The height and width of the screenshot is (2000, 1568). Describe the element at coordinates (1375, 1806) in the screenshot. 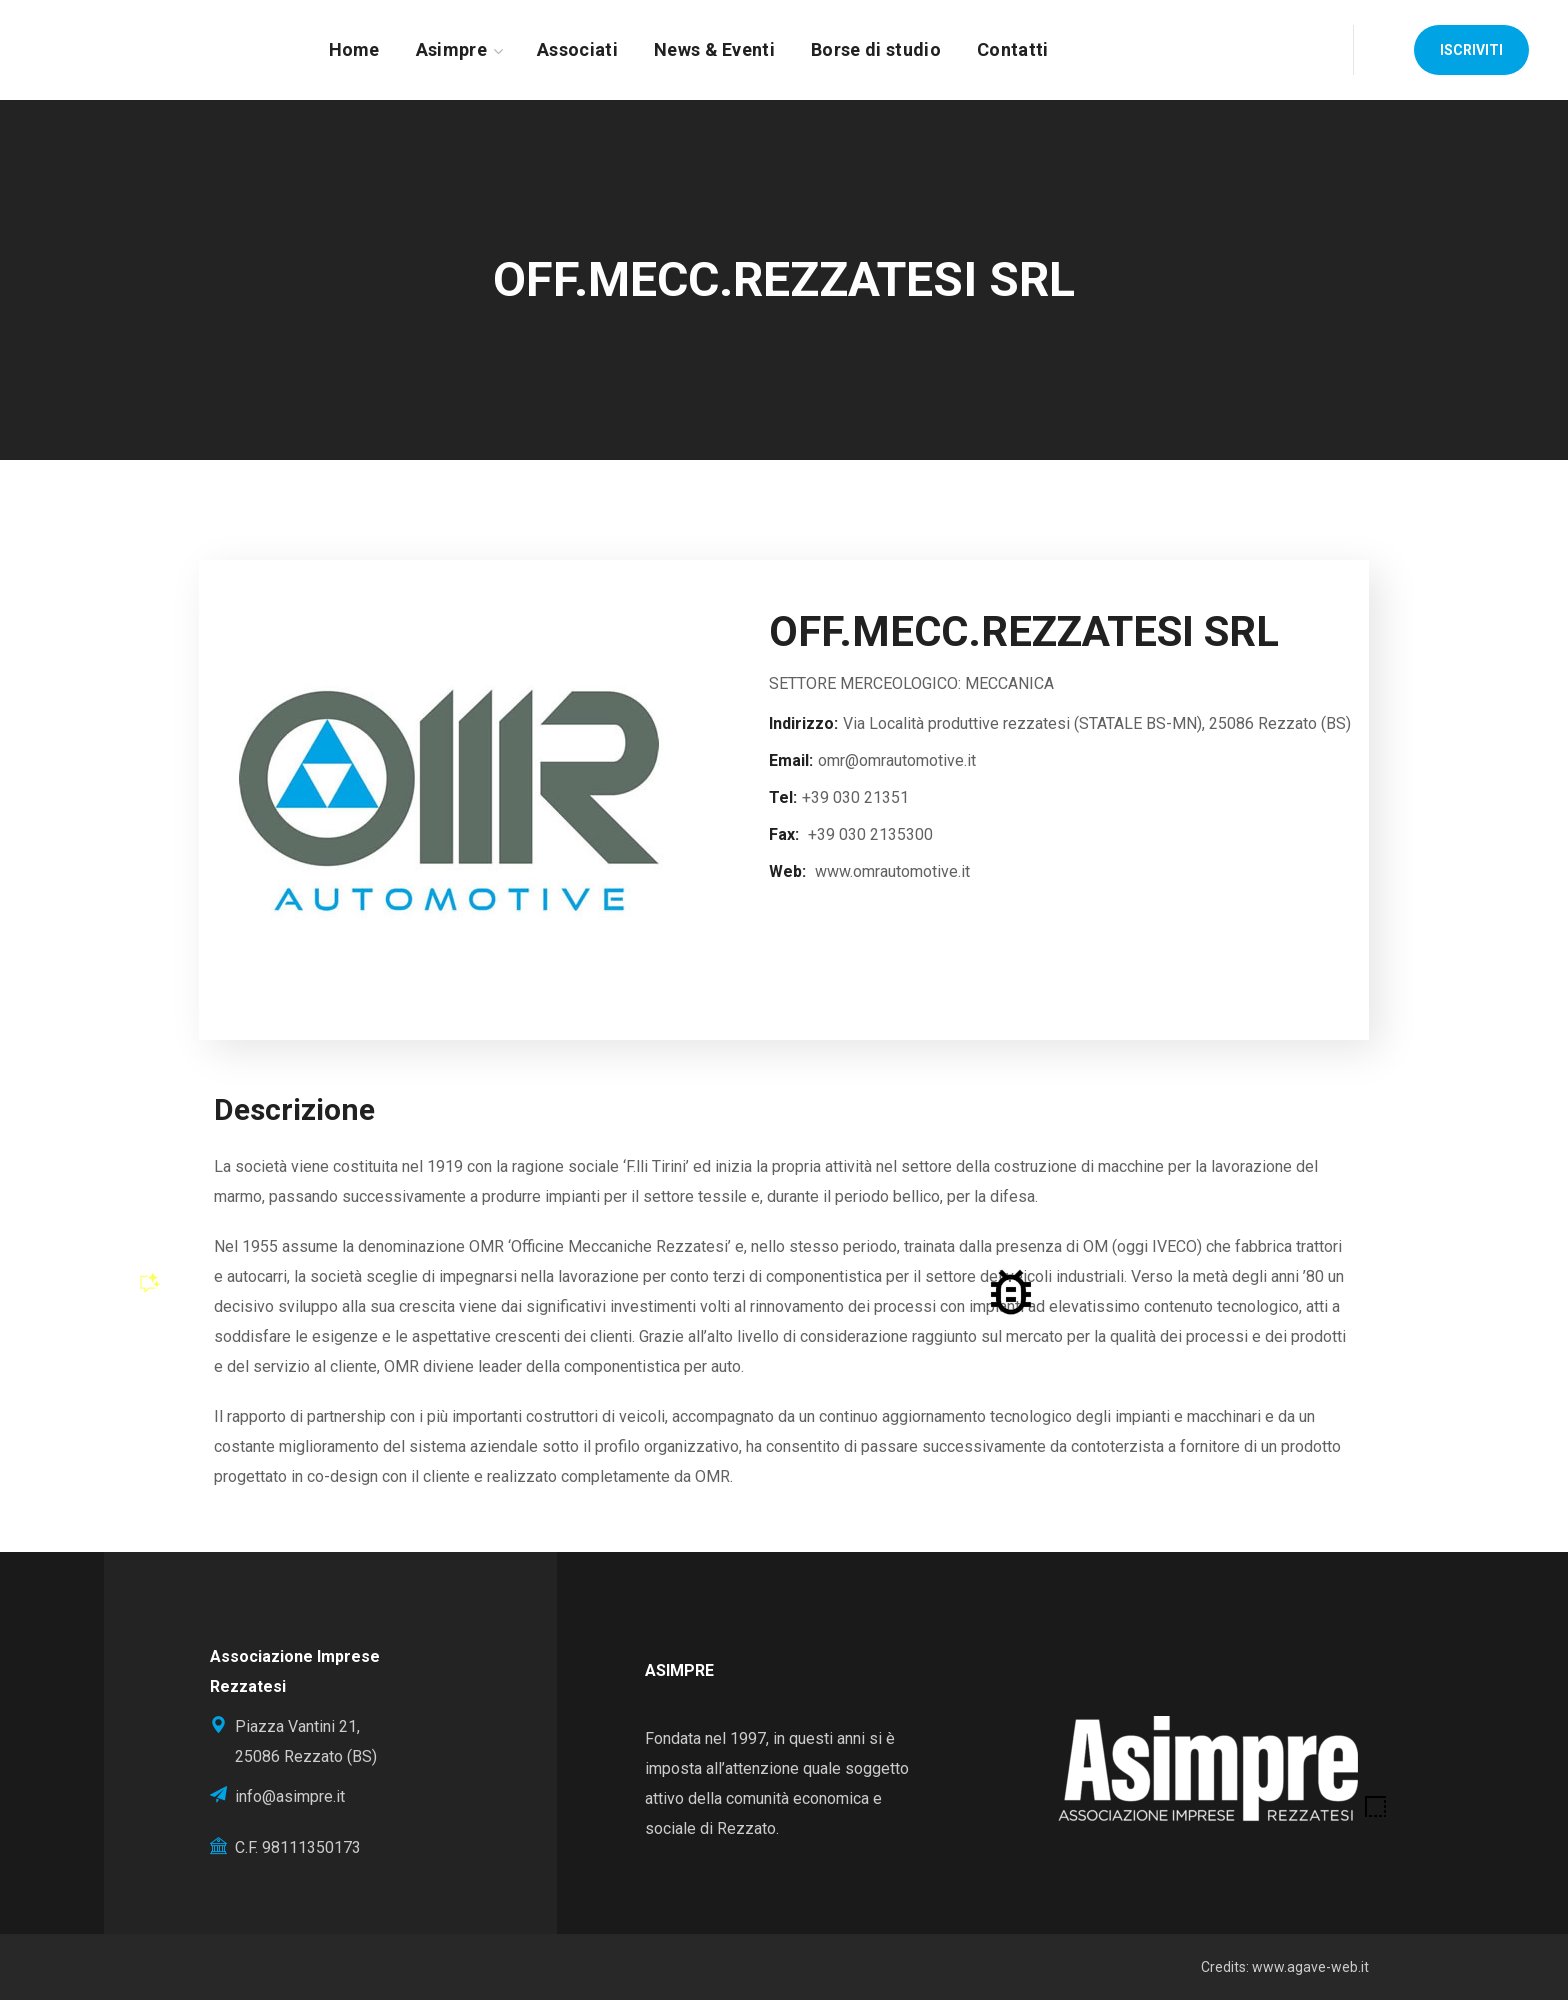

I see `customize table or element border style` at that location.